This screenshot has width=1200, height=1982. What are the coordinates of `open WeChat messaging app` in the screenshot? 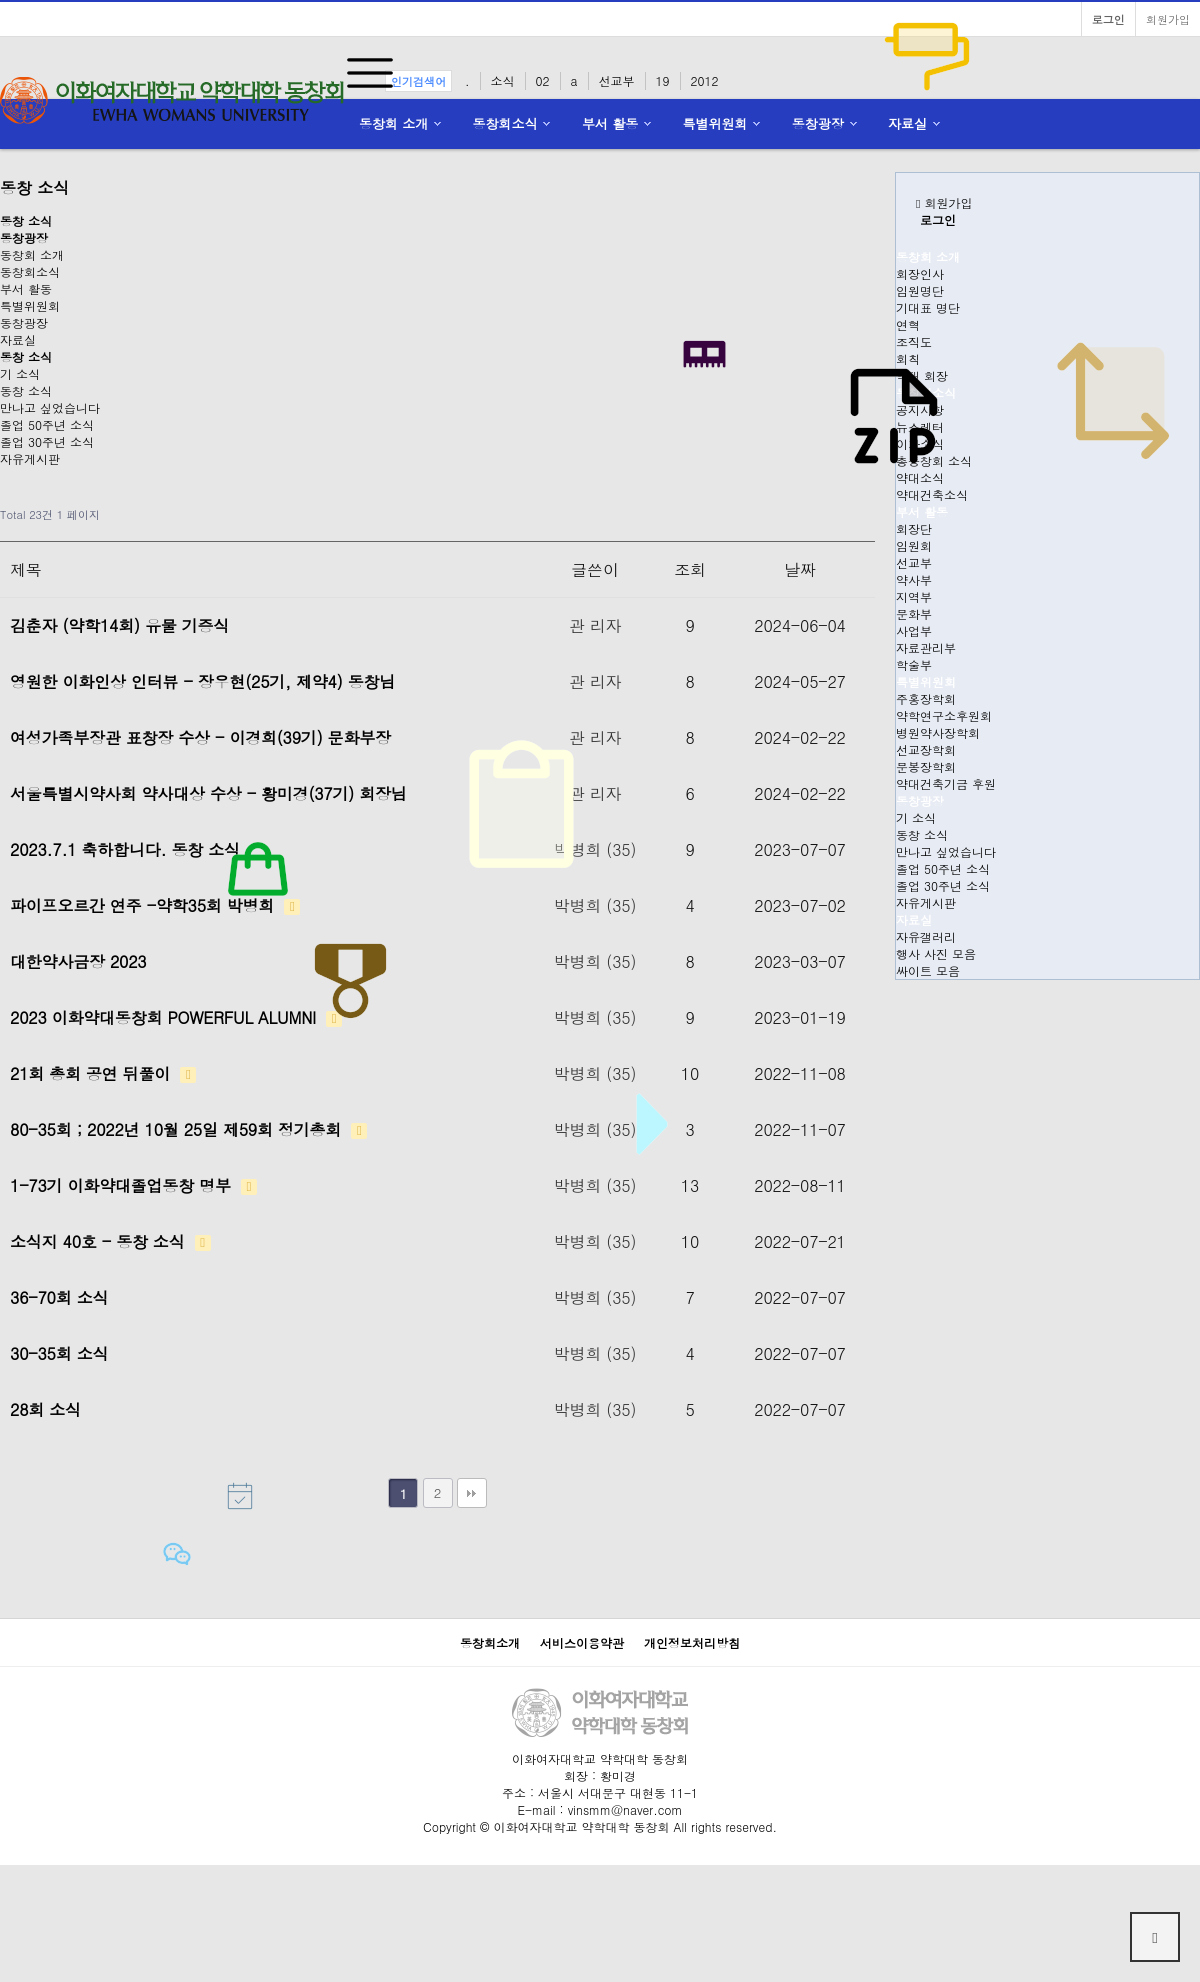 It's located at (177, 1554).